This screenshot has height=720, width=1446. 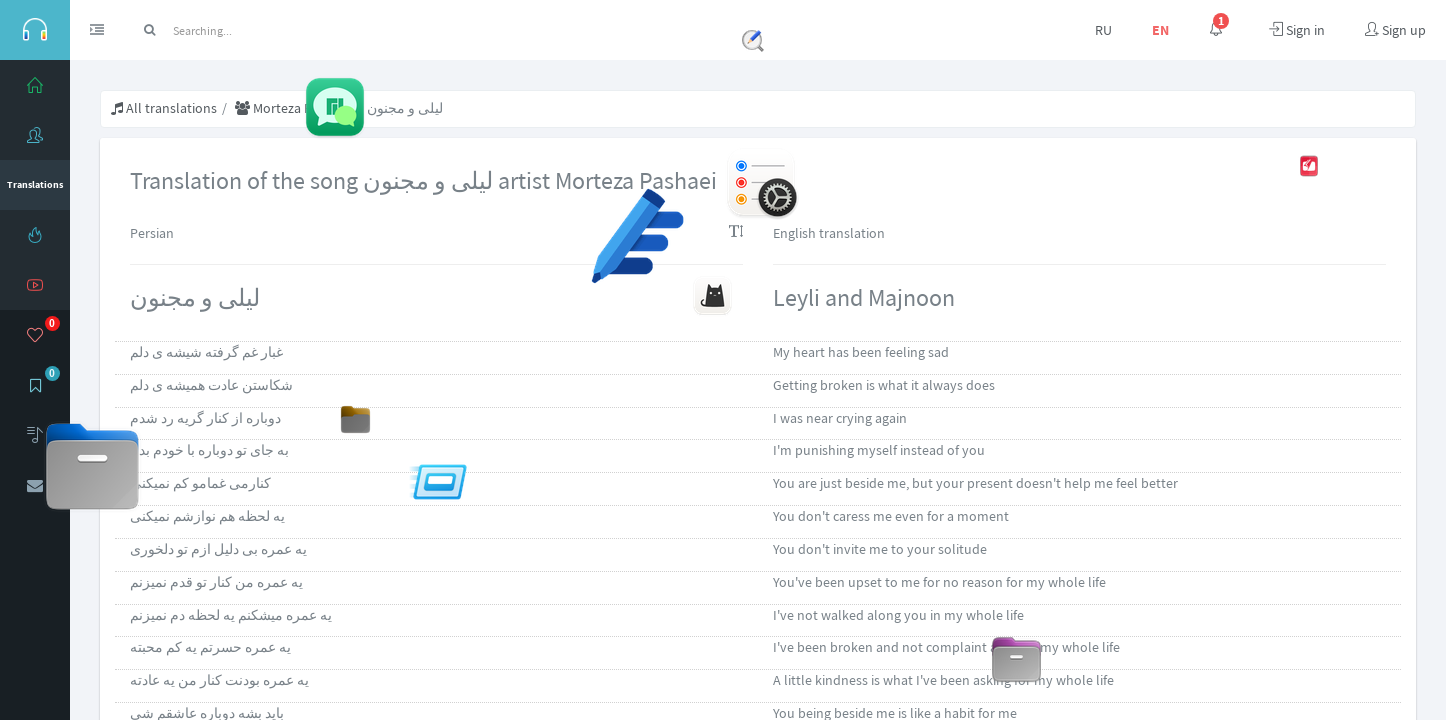 What do you see at coordinates (355, 419) in the screenshot?
I see `an open folder containing files` at bounding box center [355, 419].